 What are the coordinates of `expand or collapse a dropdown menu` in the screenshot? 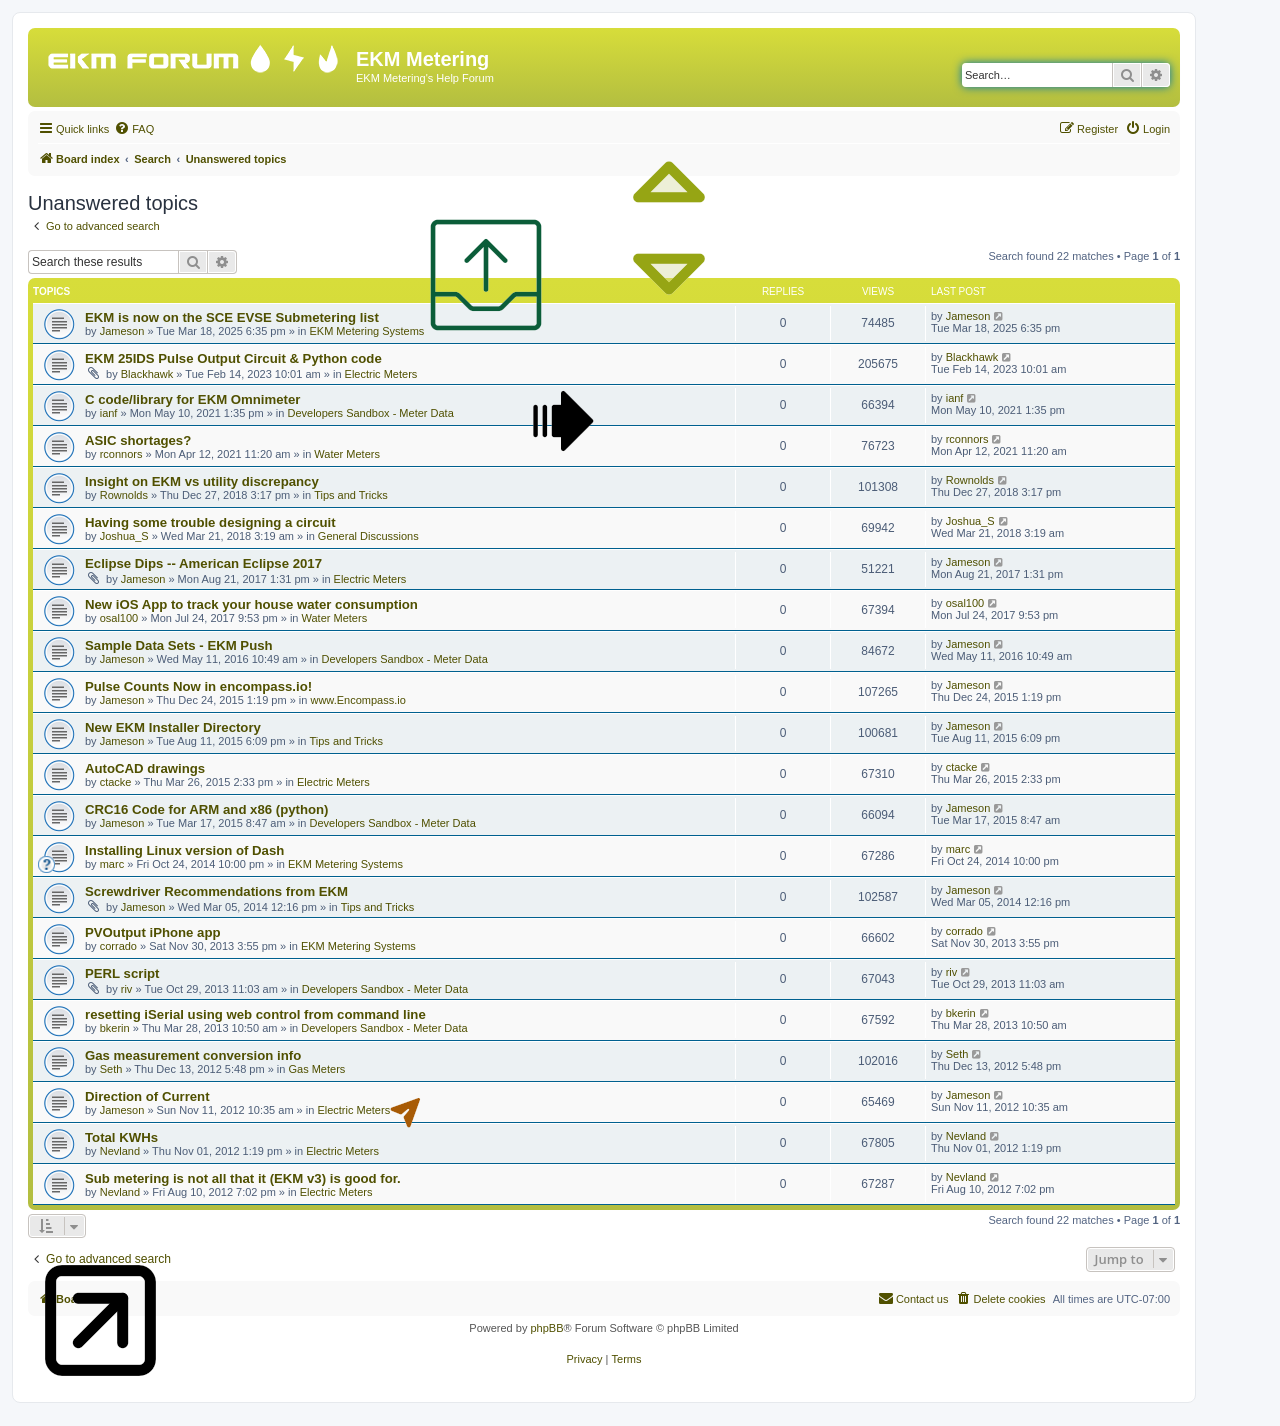 It's located at (669, 228).